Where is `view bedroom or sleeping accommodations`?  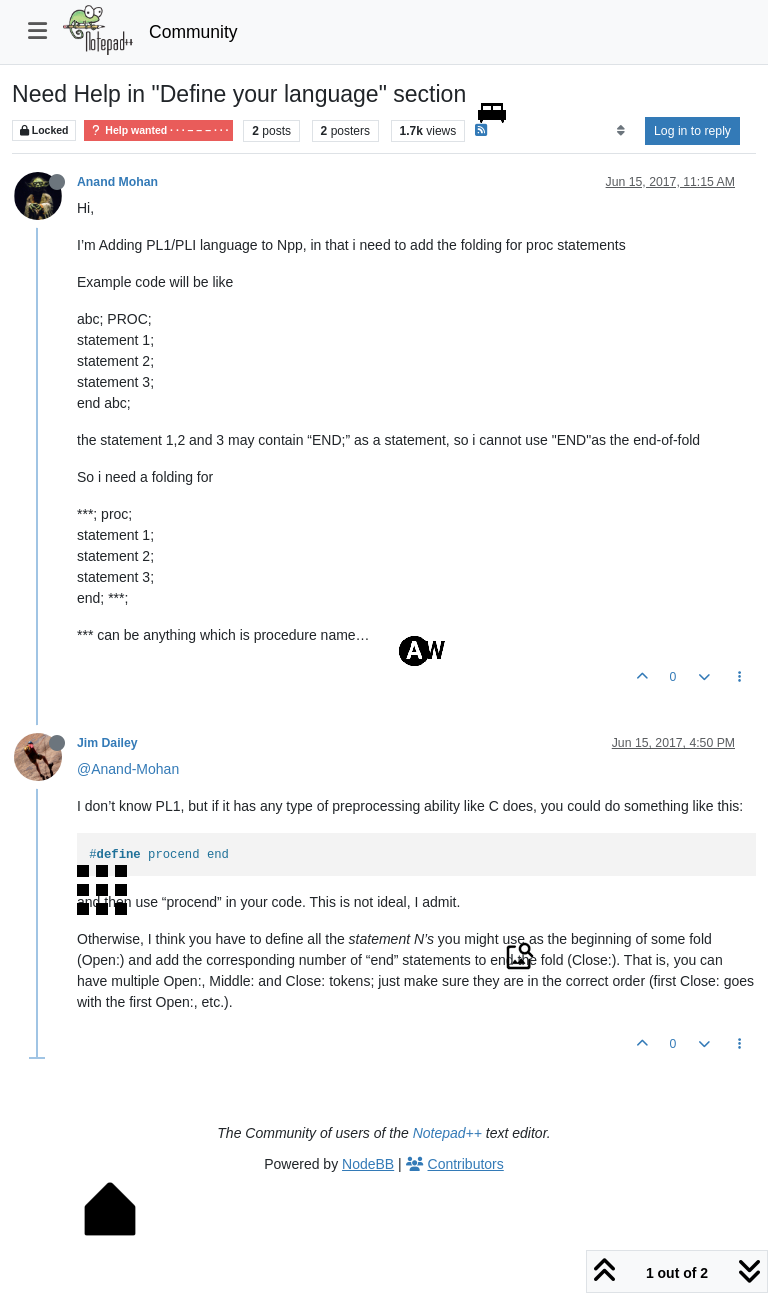
view bedroom or sleeping accommodations is located at coordinates (492, 113).